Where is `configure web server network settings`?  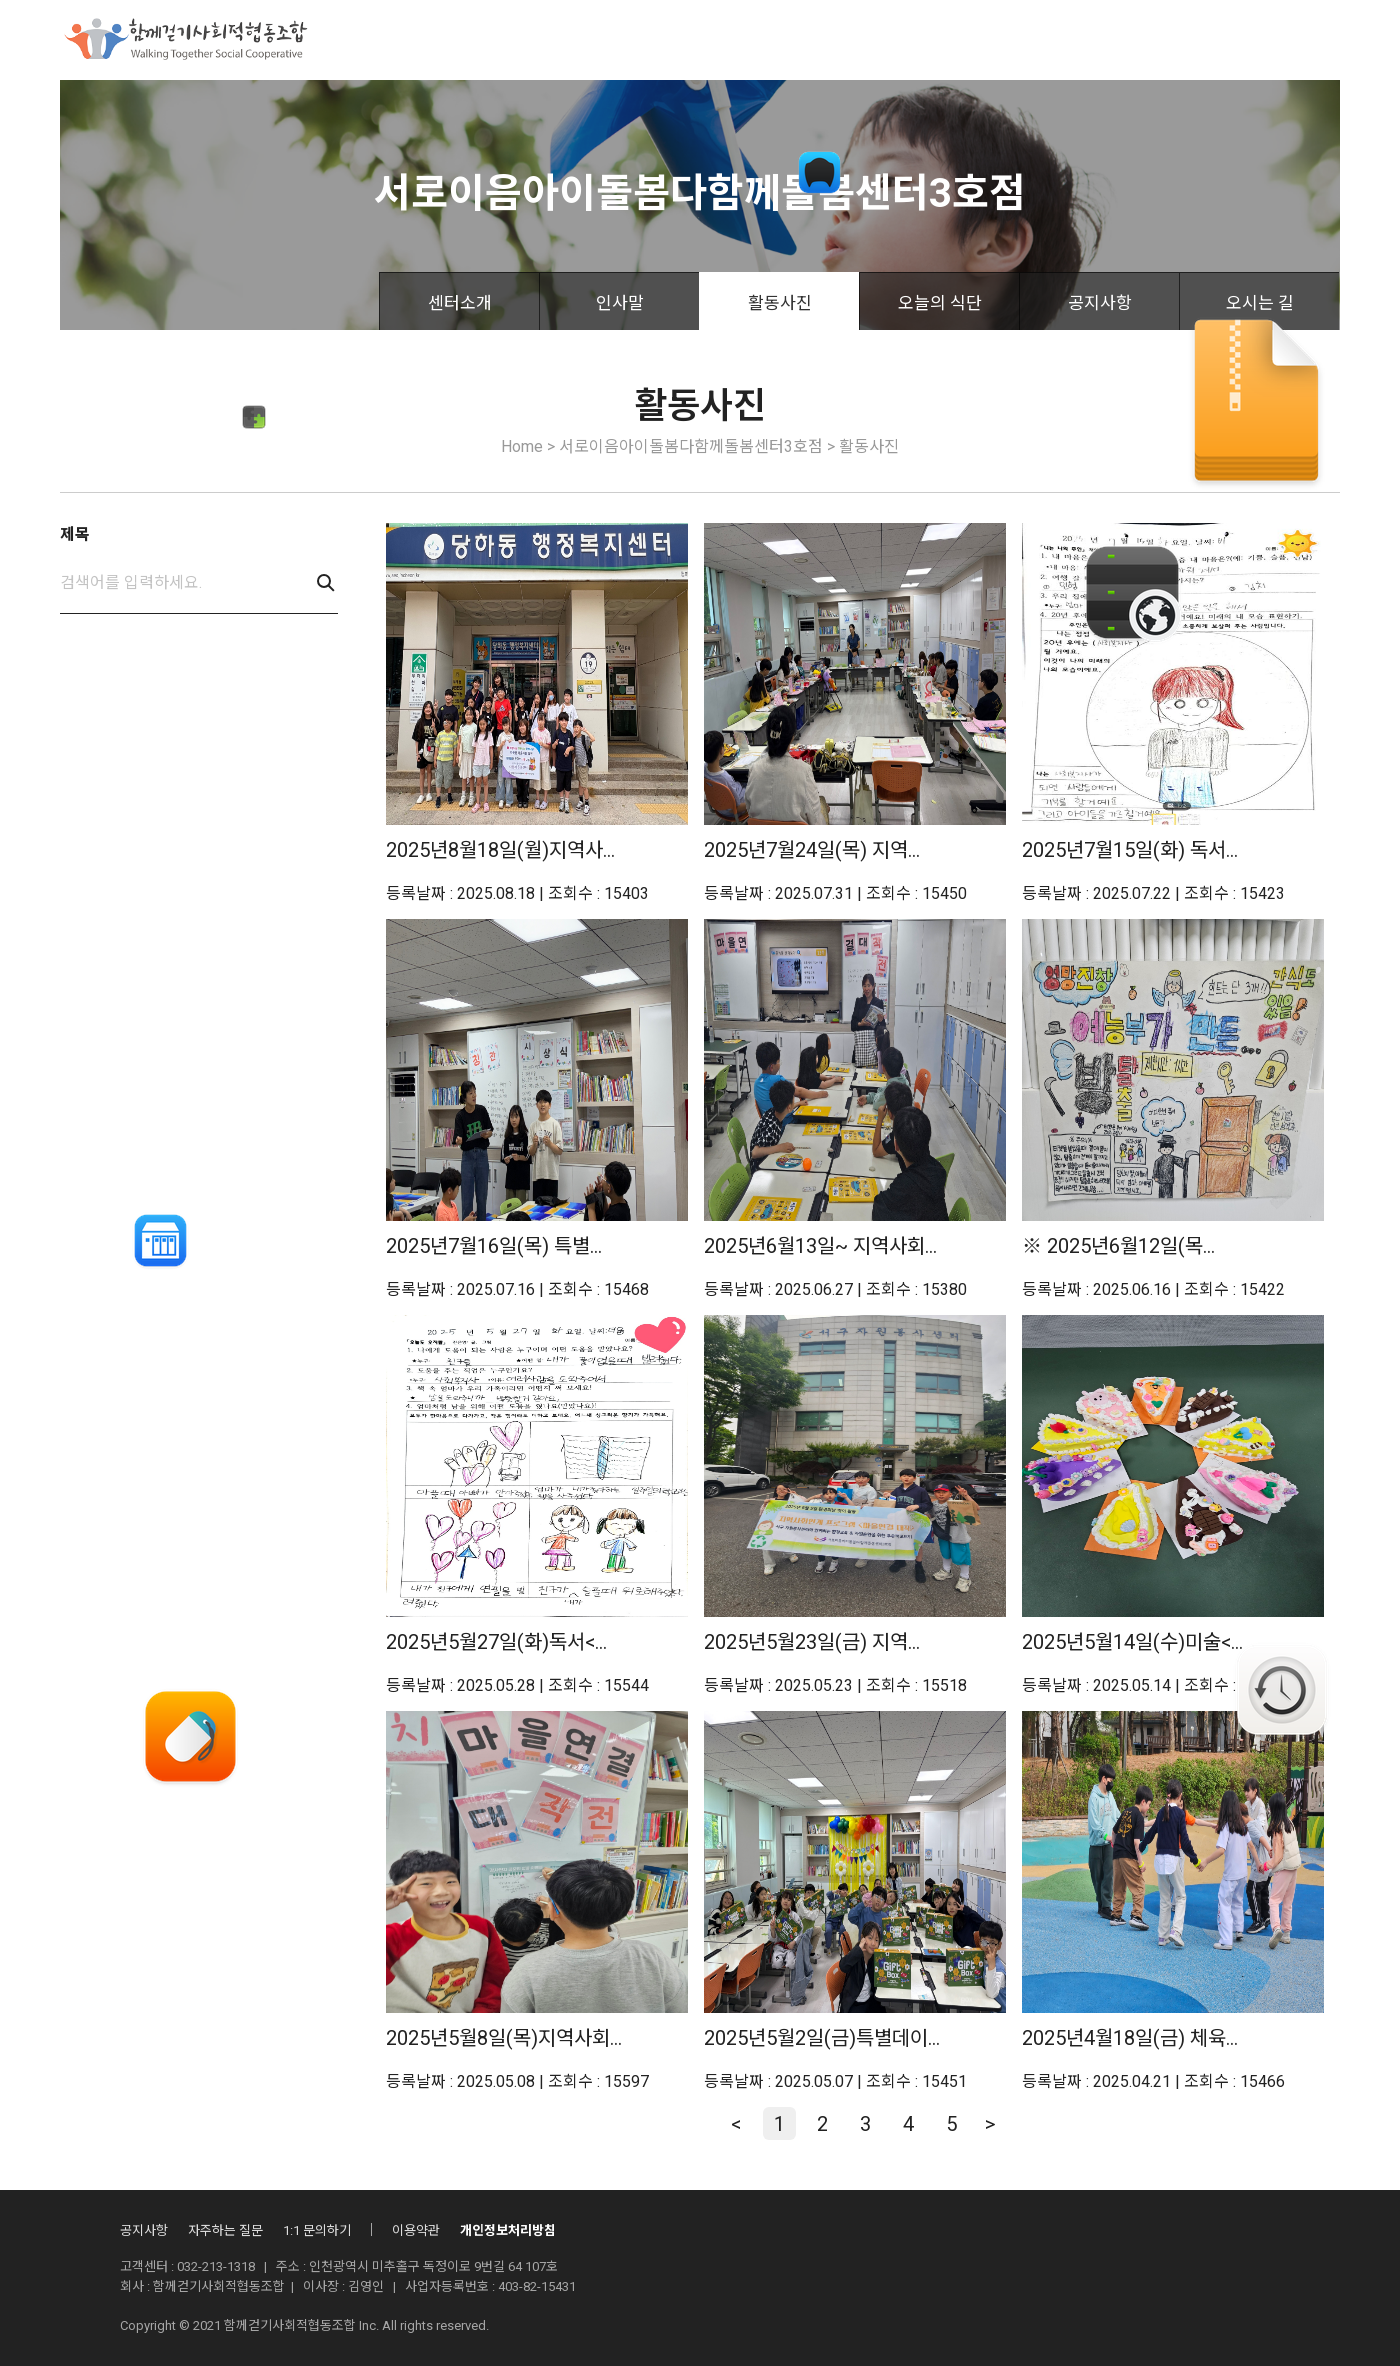 configure web server network settings is located at coordinates (1132, 592).